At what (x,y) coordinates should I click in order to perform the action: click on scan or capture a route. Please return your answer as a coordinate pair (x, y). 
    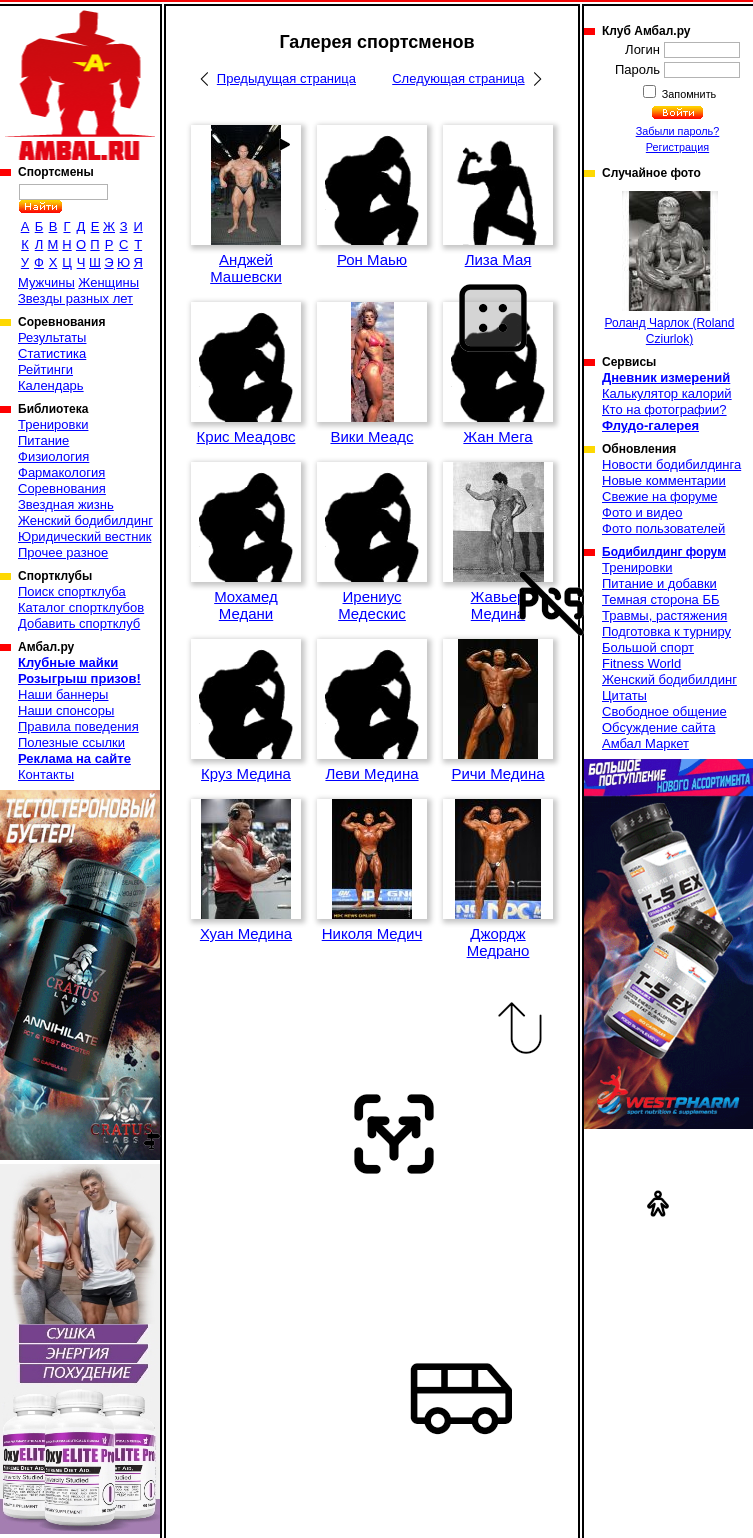
    Looking at the image, I should click on (394, 1134).